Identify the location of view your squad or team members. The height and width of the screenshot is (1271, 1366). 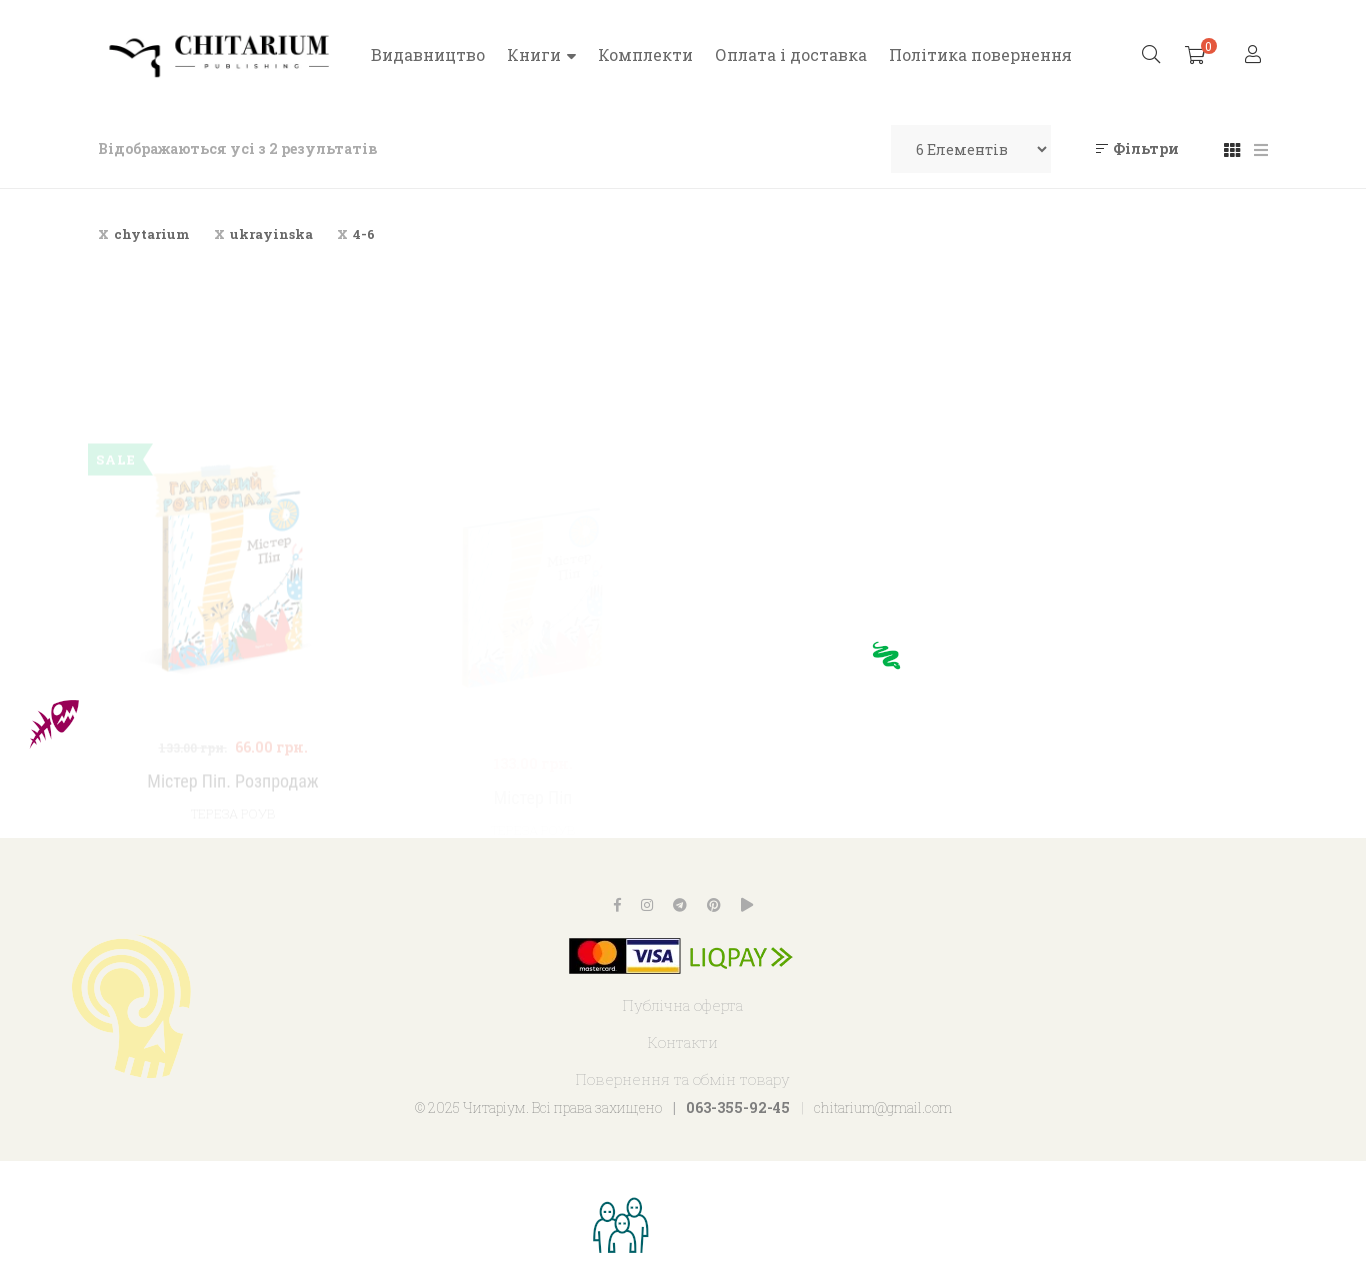
(621, 1225).